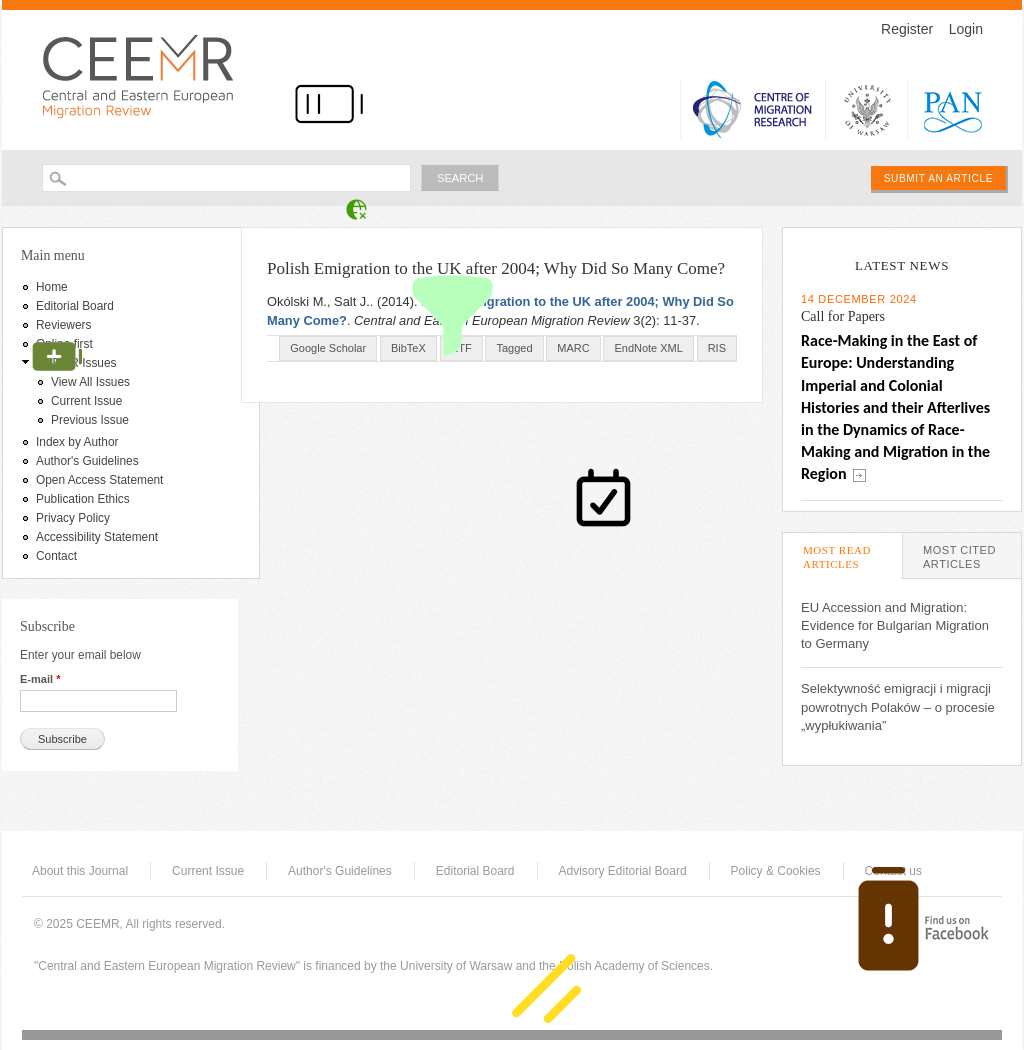  What do you see at coordinates (888, 920) in the screenshot?
I see `indicates low battery warning` at bounding box center [888, 920].